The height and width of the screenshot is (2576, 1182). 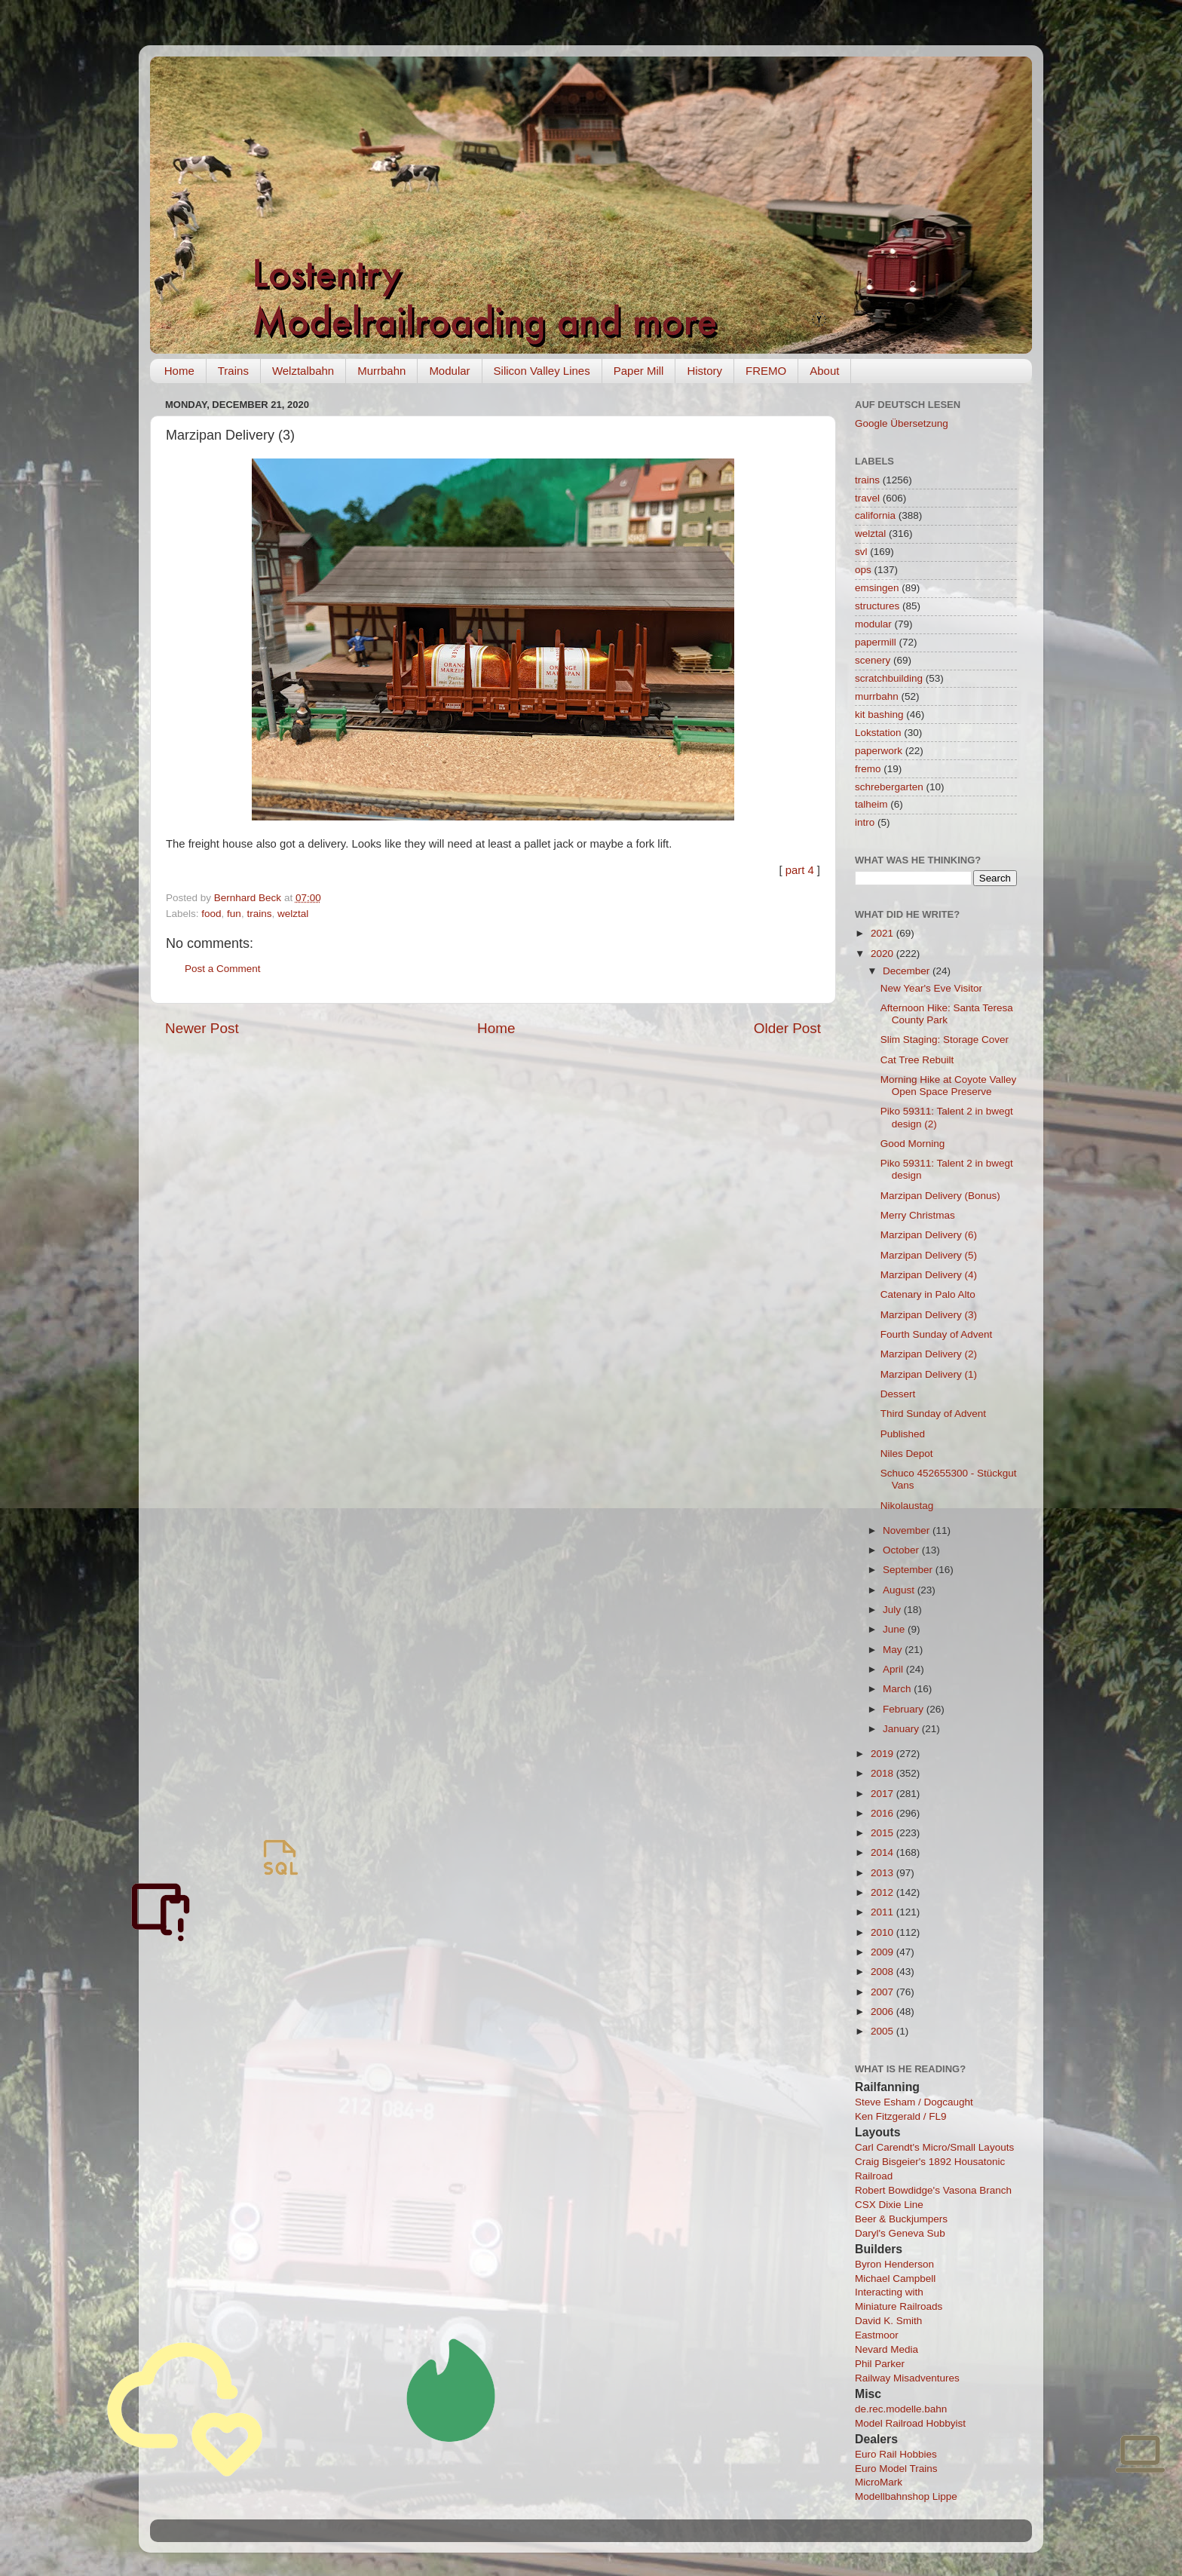 What do you see at coordinates (185, 2399) in the screenshot?
I see `add to cloud favorites` at bounding box center [185, 2399].